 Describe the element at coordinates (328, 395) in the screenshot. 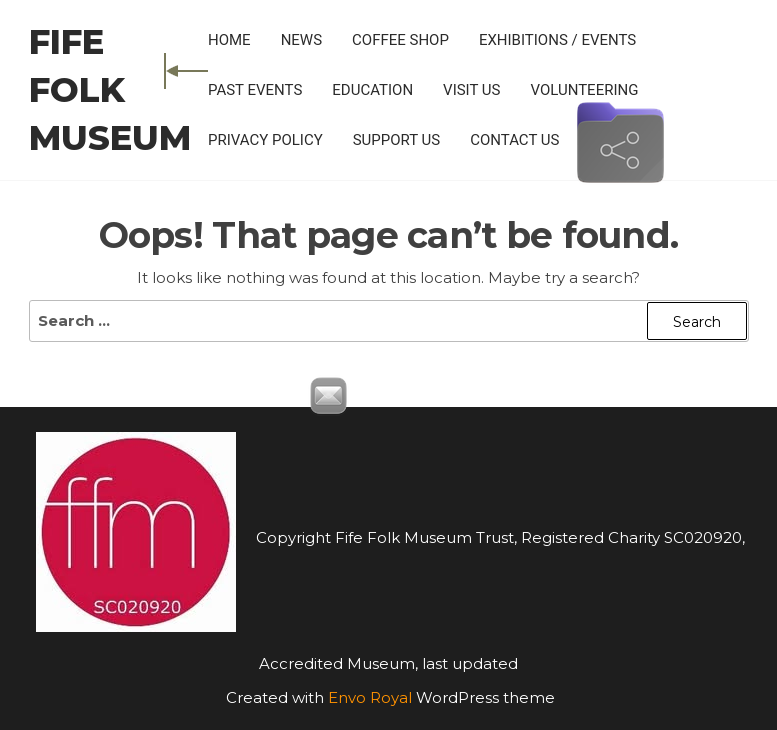

I see `open the mail app` at that location.